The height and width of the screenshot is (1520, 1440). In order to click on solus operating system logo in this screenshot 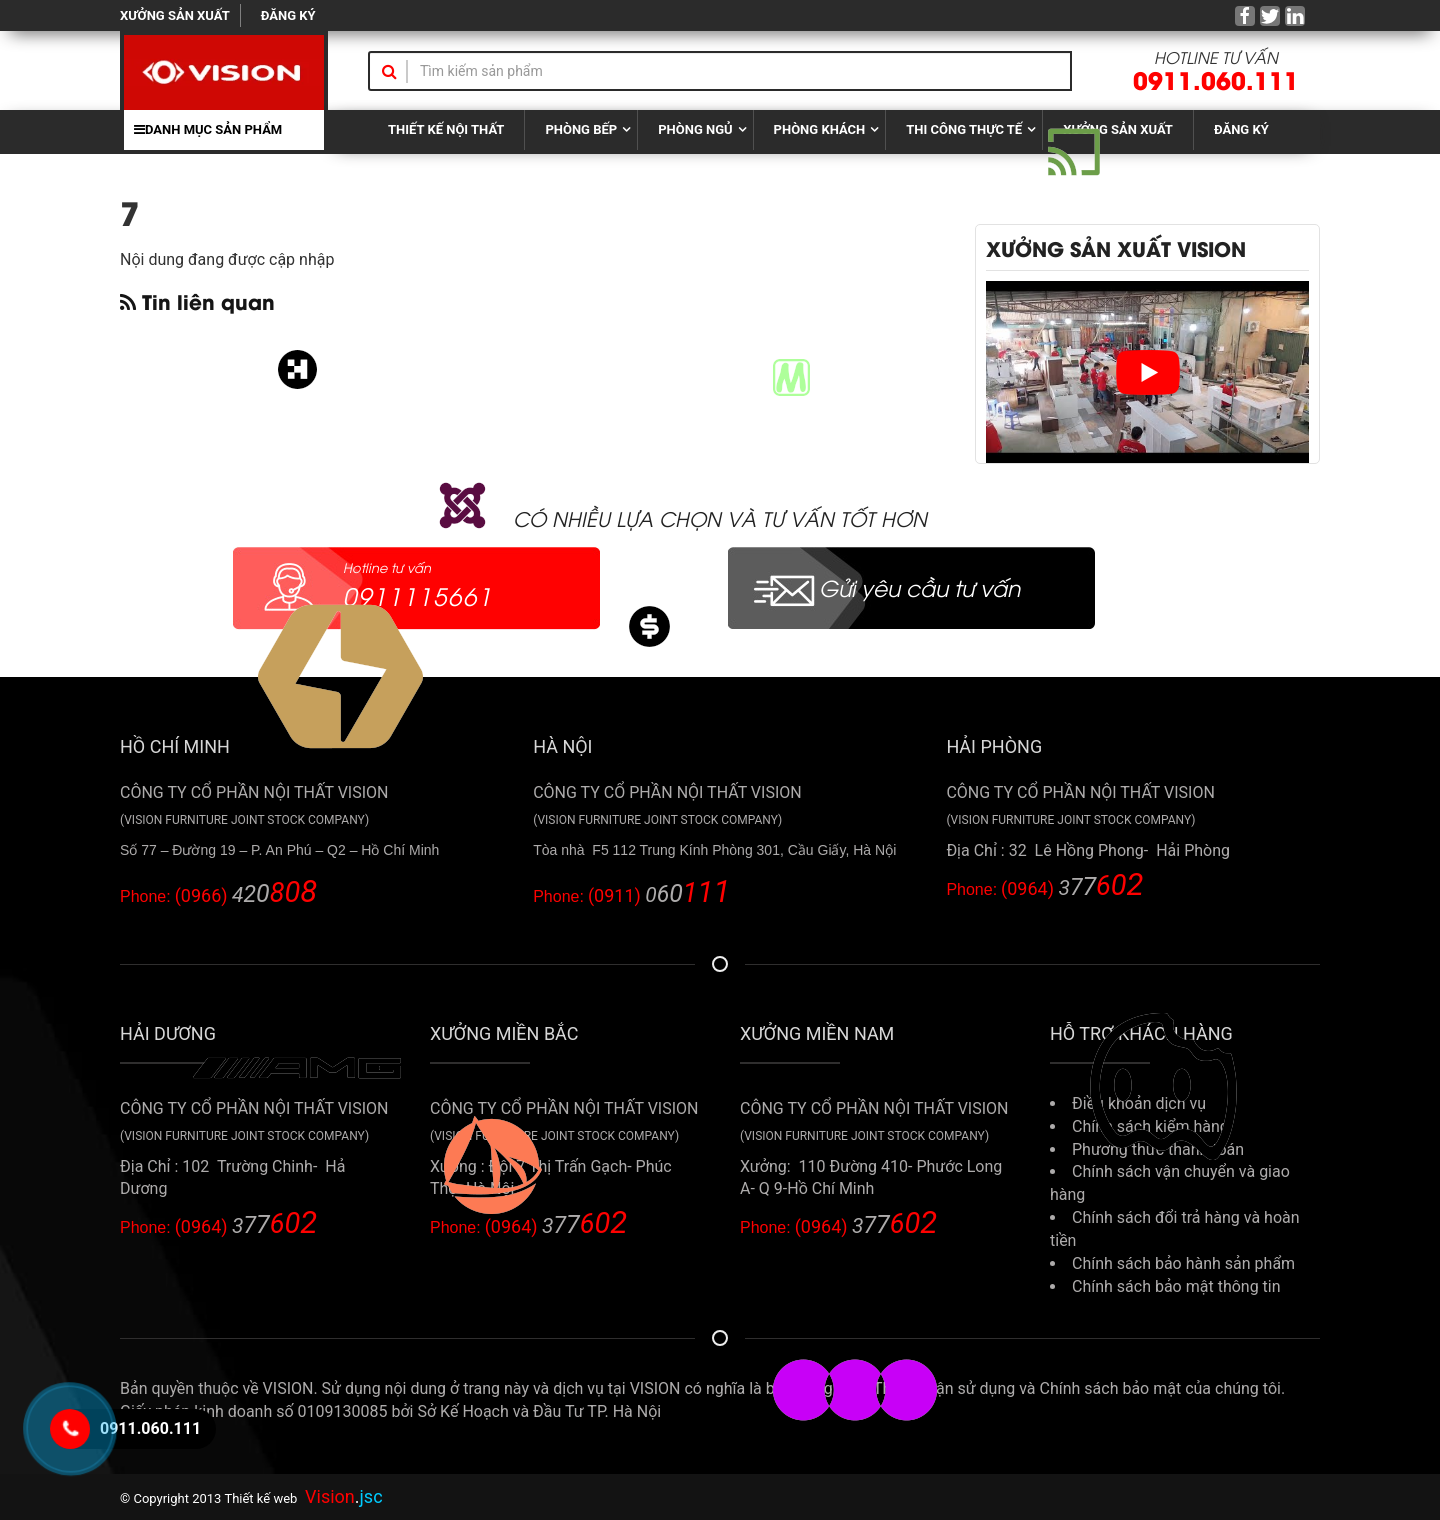, I will do `click(493, 1165)`.